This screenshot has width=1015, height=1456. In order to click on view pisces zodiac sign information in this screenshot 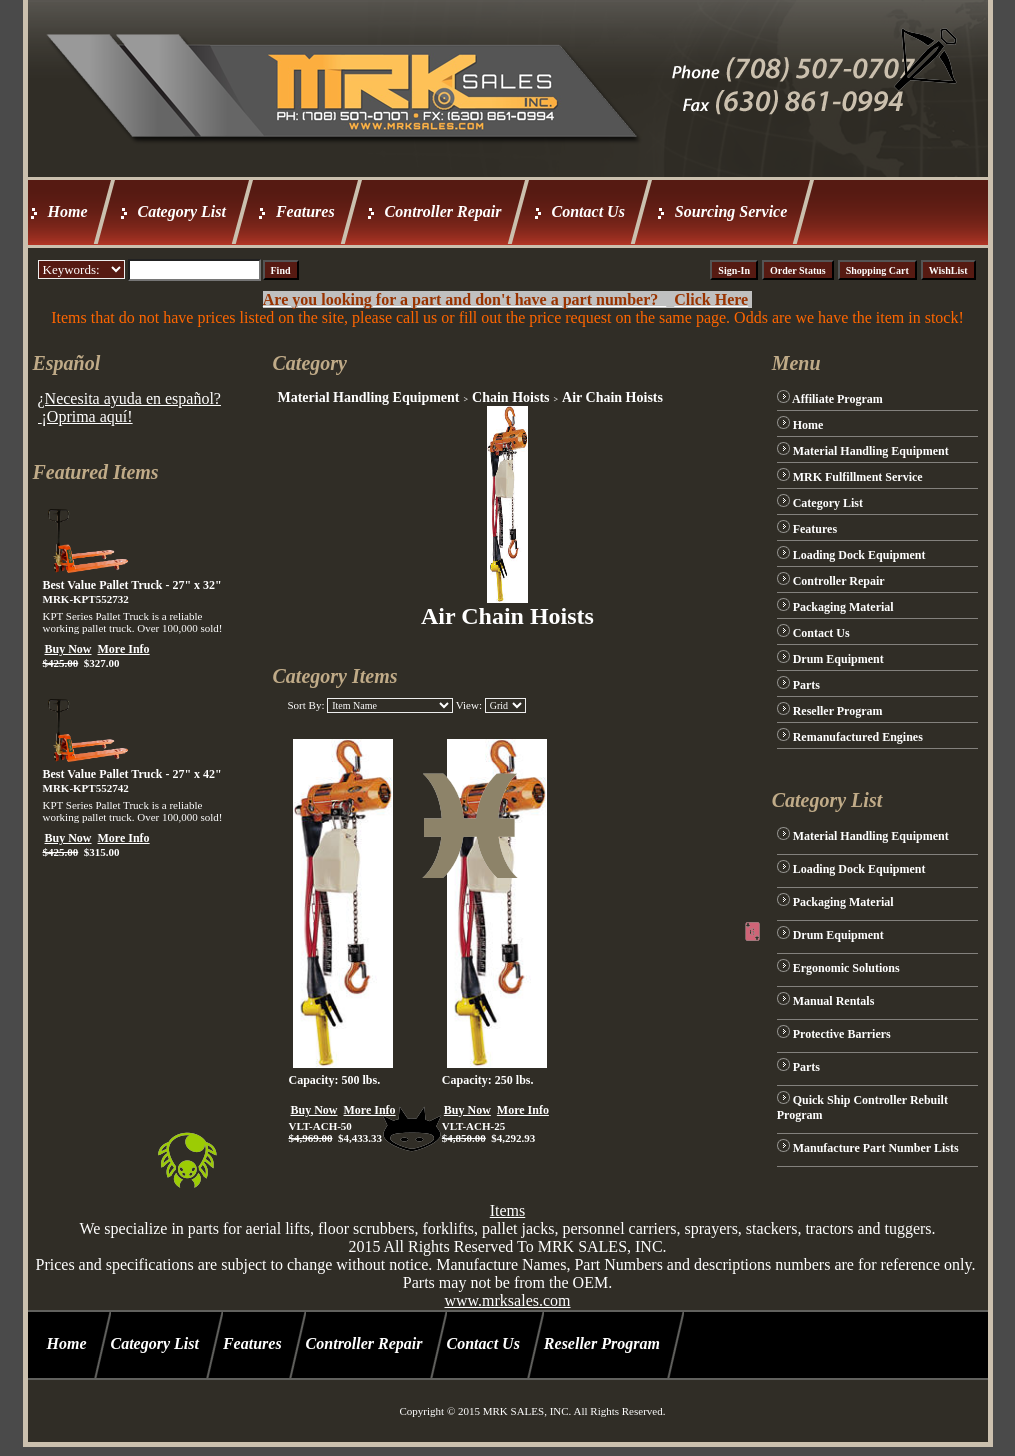, I will do `click(470, 826)`.